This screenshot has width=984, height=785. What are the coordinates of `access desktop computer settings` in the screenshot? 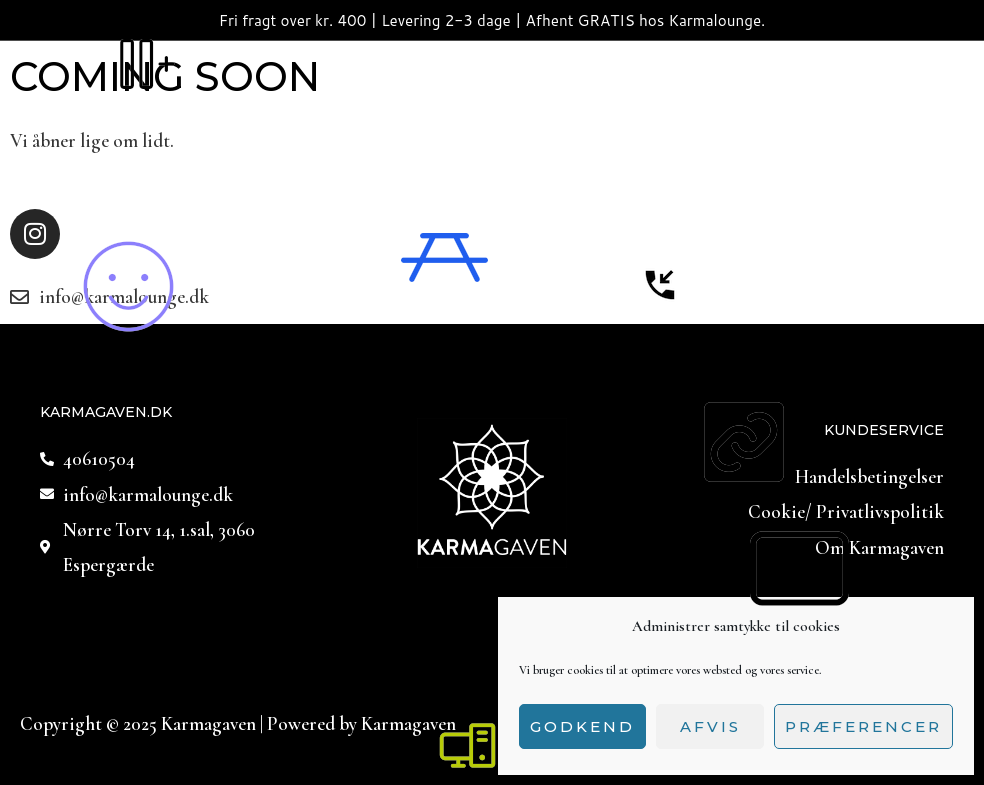 It's located at (467, 745).